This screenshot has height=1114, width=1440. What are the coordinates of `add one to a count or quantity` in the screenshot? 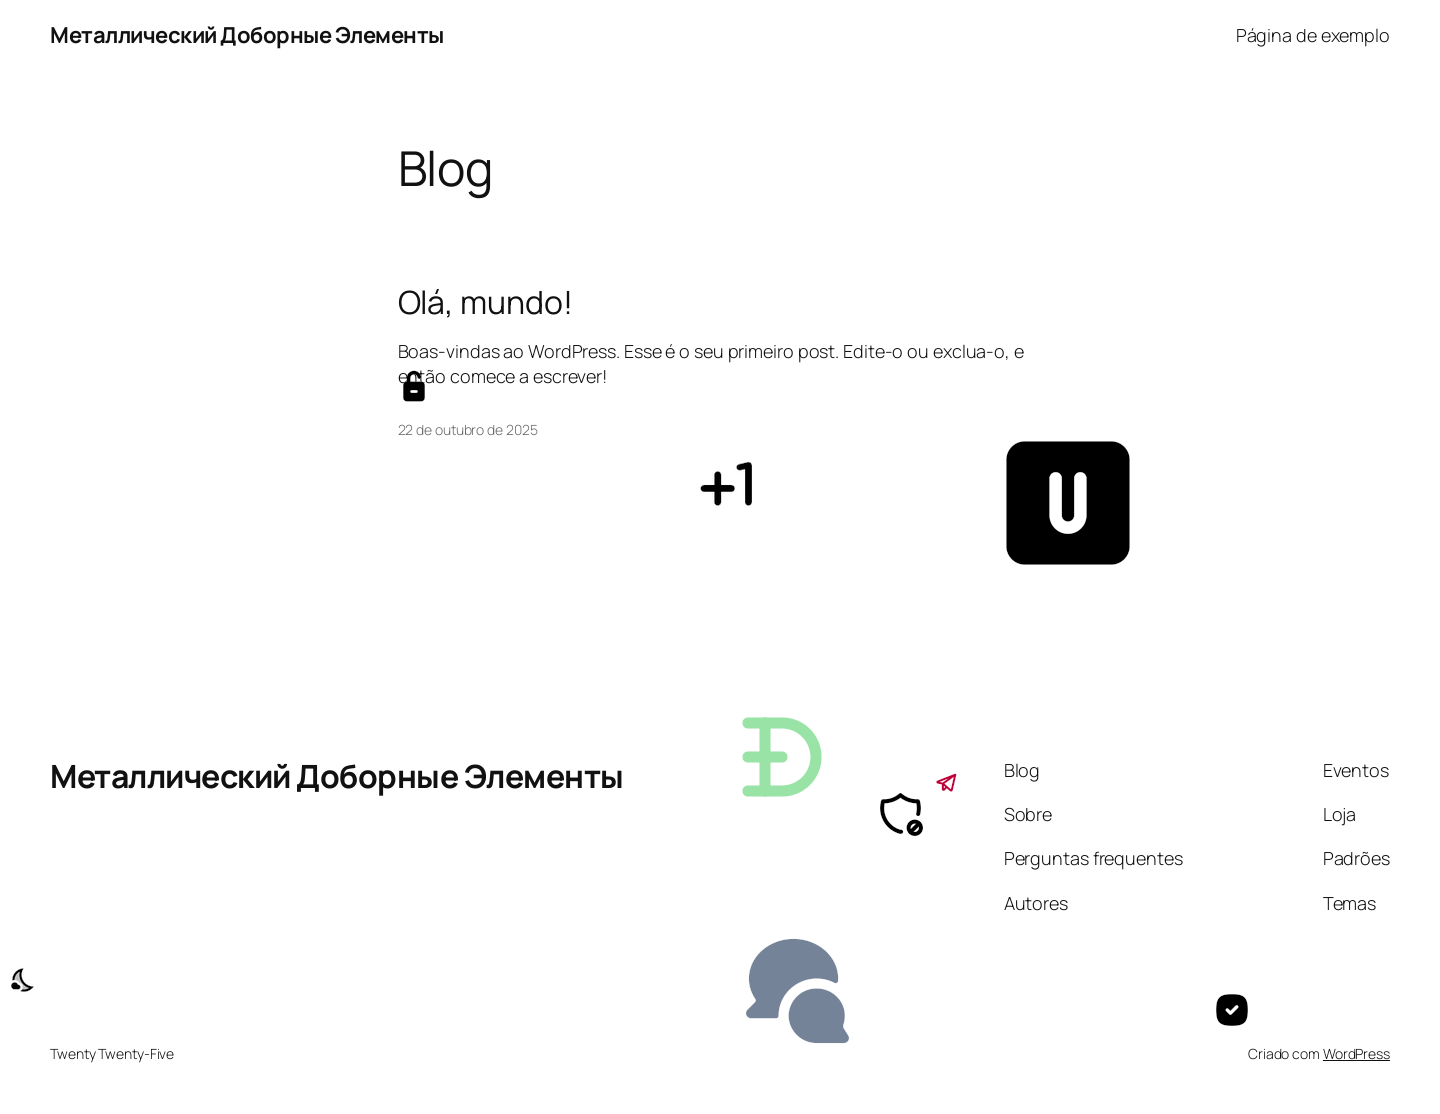 It's located at (728, 485).